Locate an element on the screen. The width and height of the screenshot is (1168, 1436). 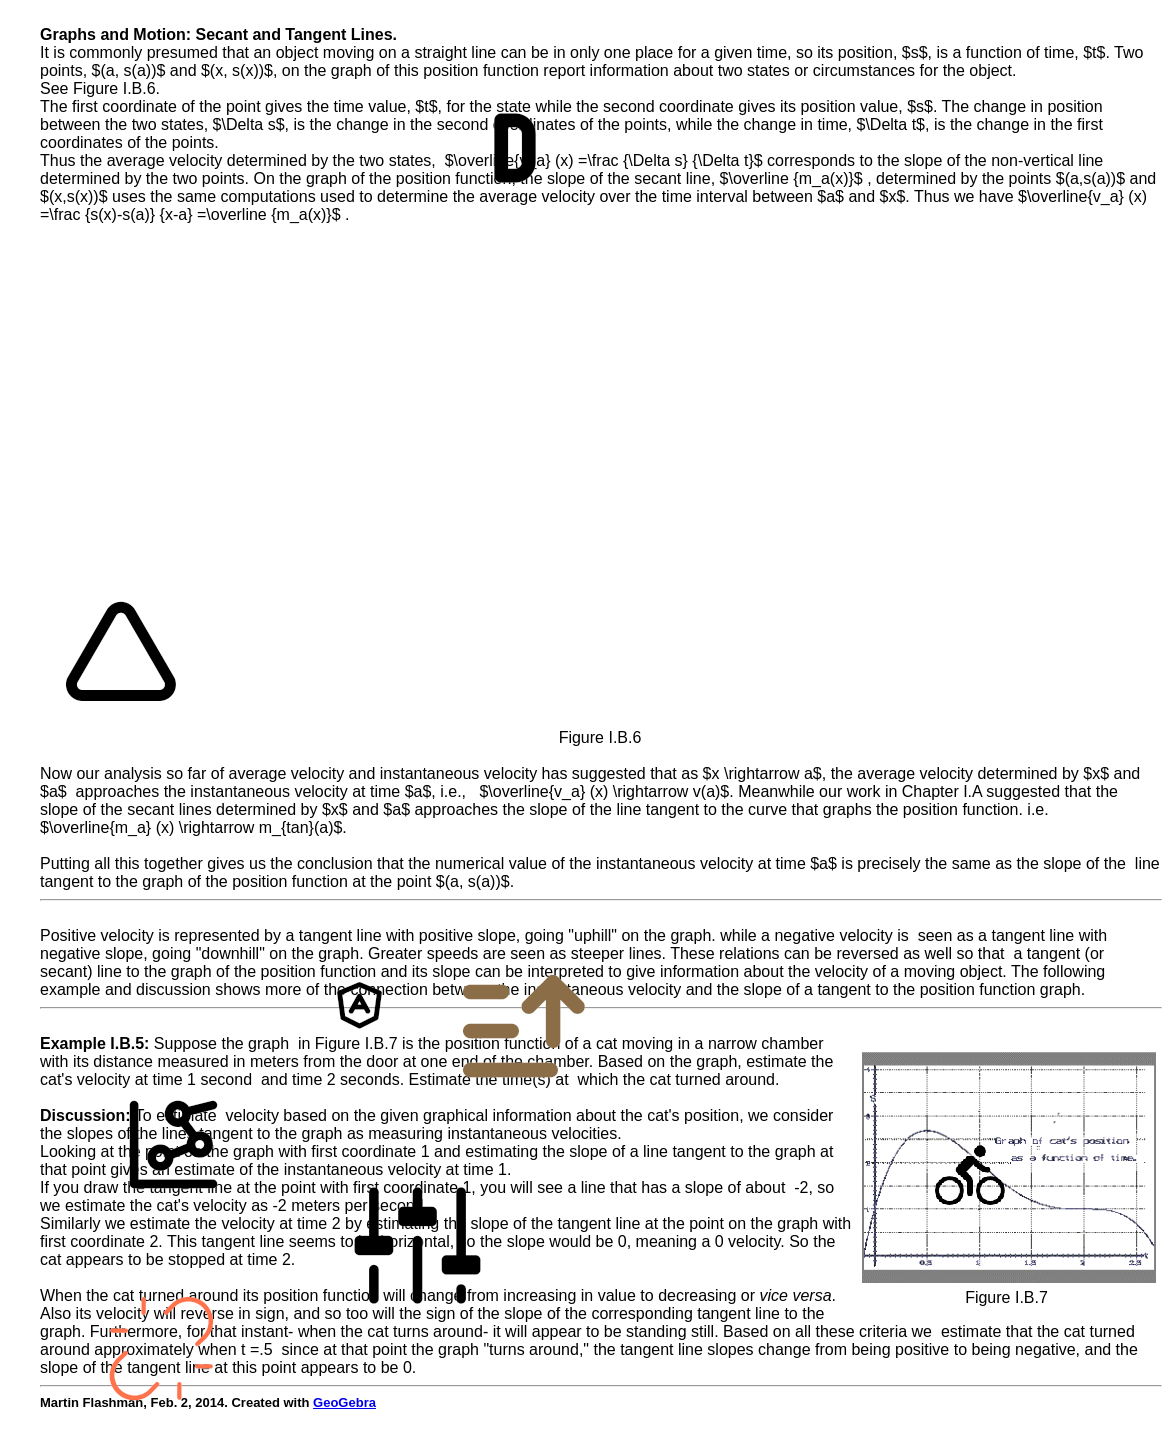
get cycling directions is located at coordinates (970, 1176).